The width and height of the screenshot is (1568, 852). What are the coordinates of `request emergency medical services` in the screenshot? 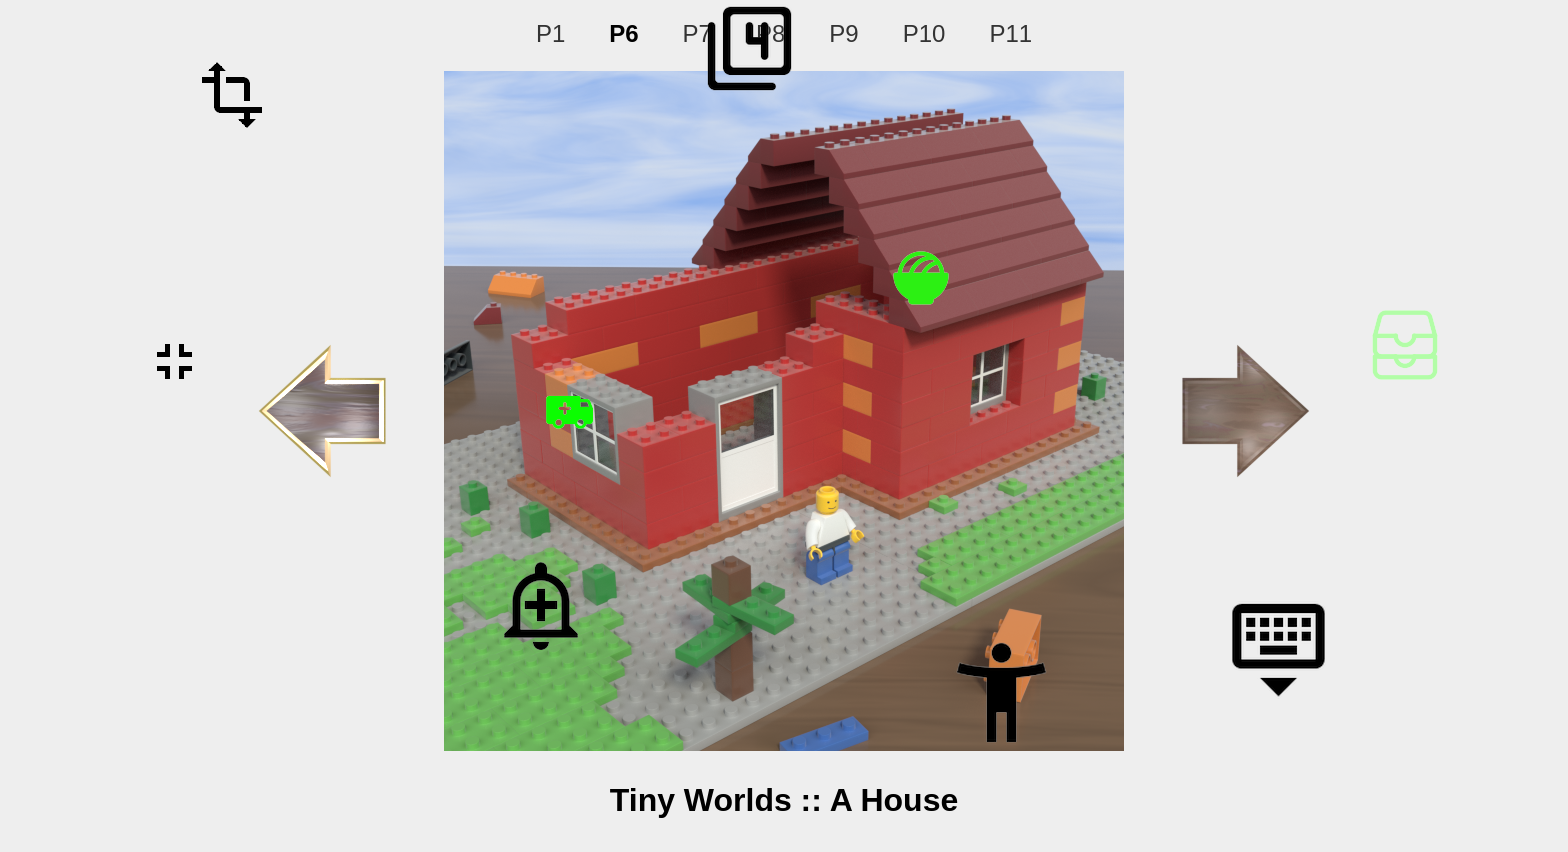 It's located at (568, 410).